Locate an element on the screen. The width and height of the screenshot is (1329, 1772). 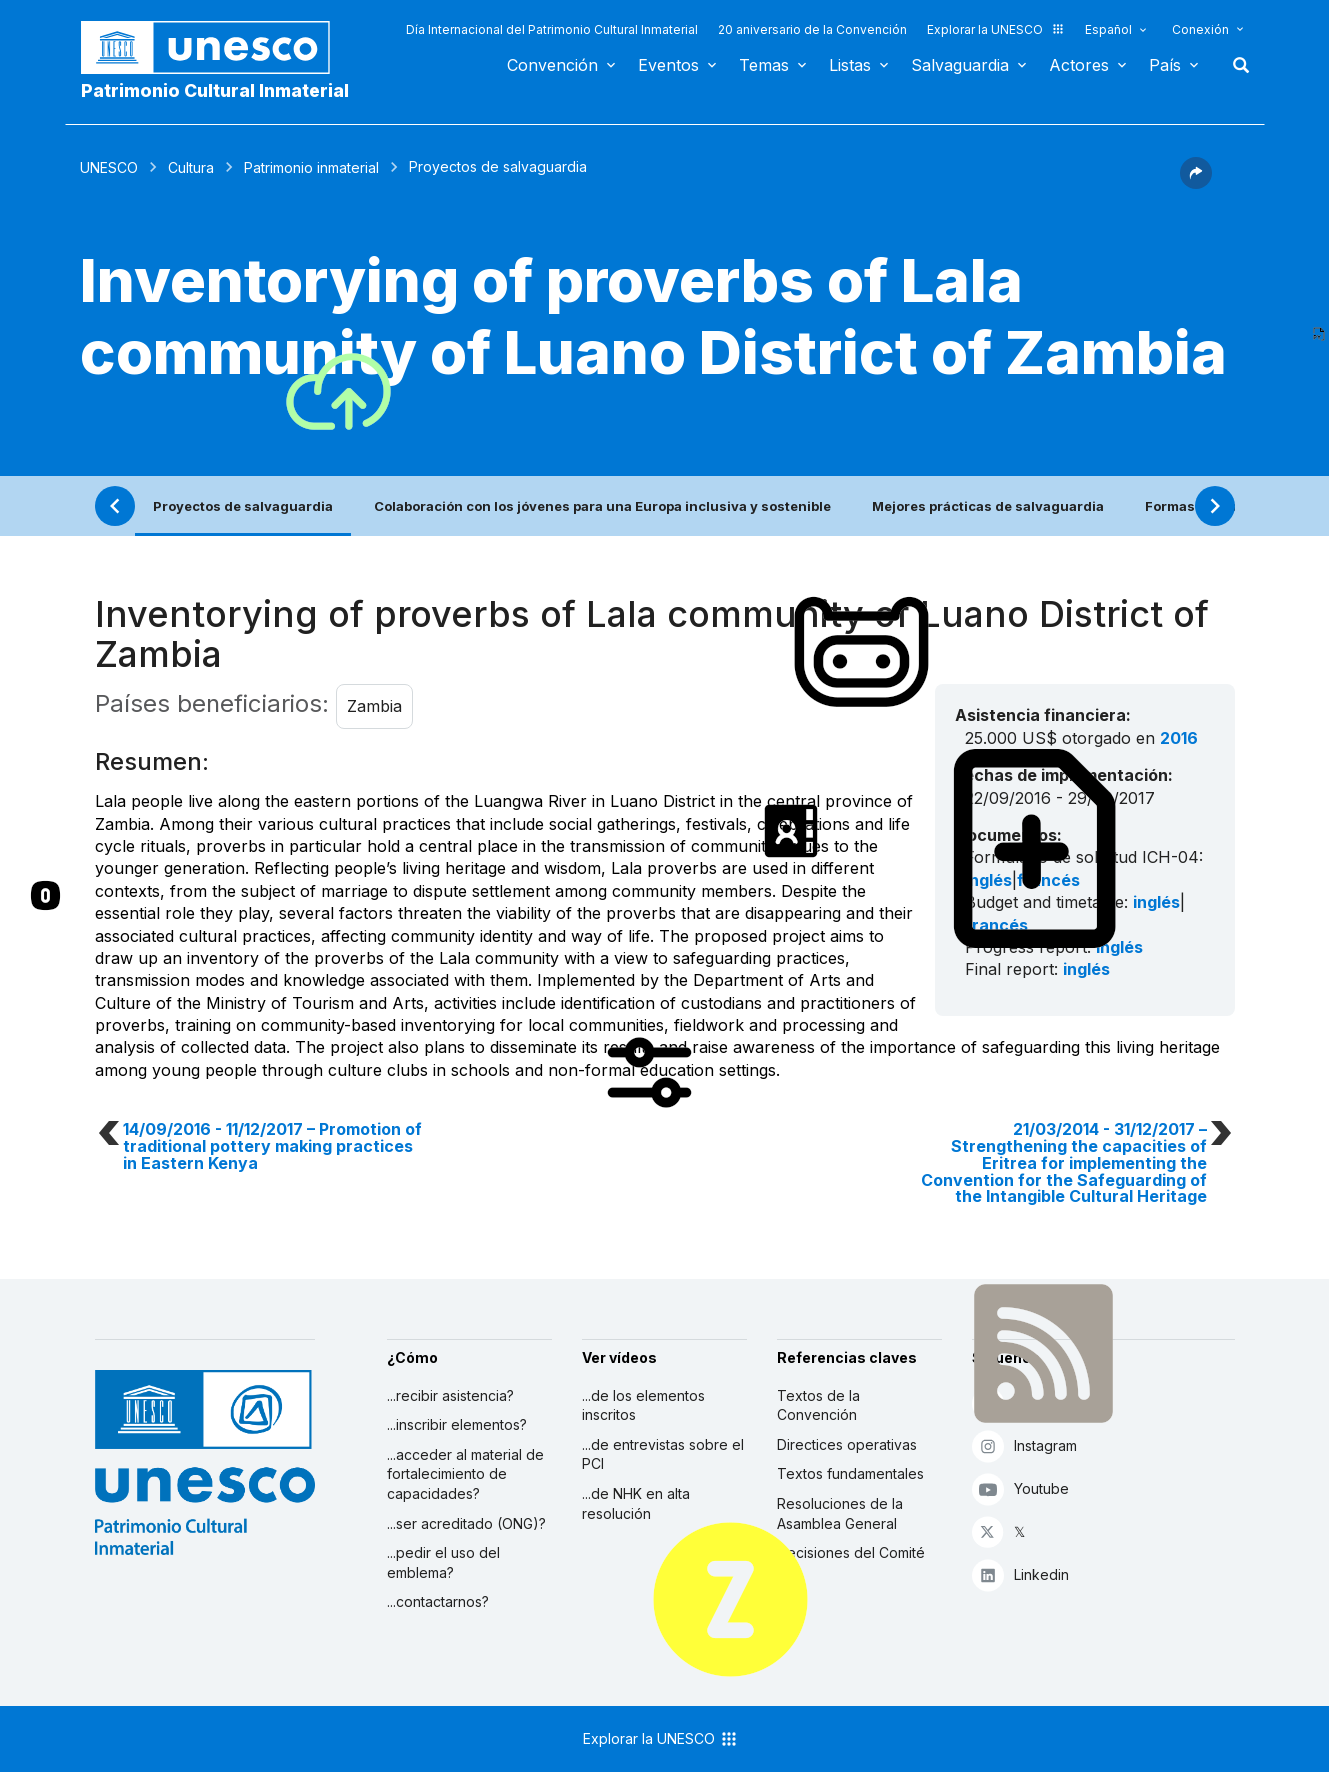
add a new file is located at coordinates (1028, 848).